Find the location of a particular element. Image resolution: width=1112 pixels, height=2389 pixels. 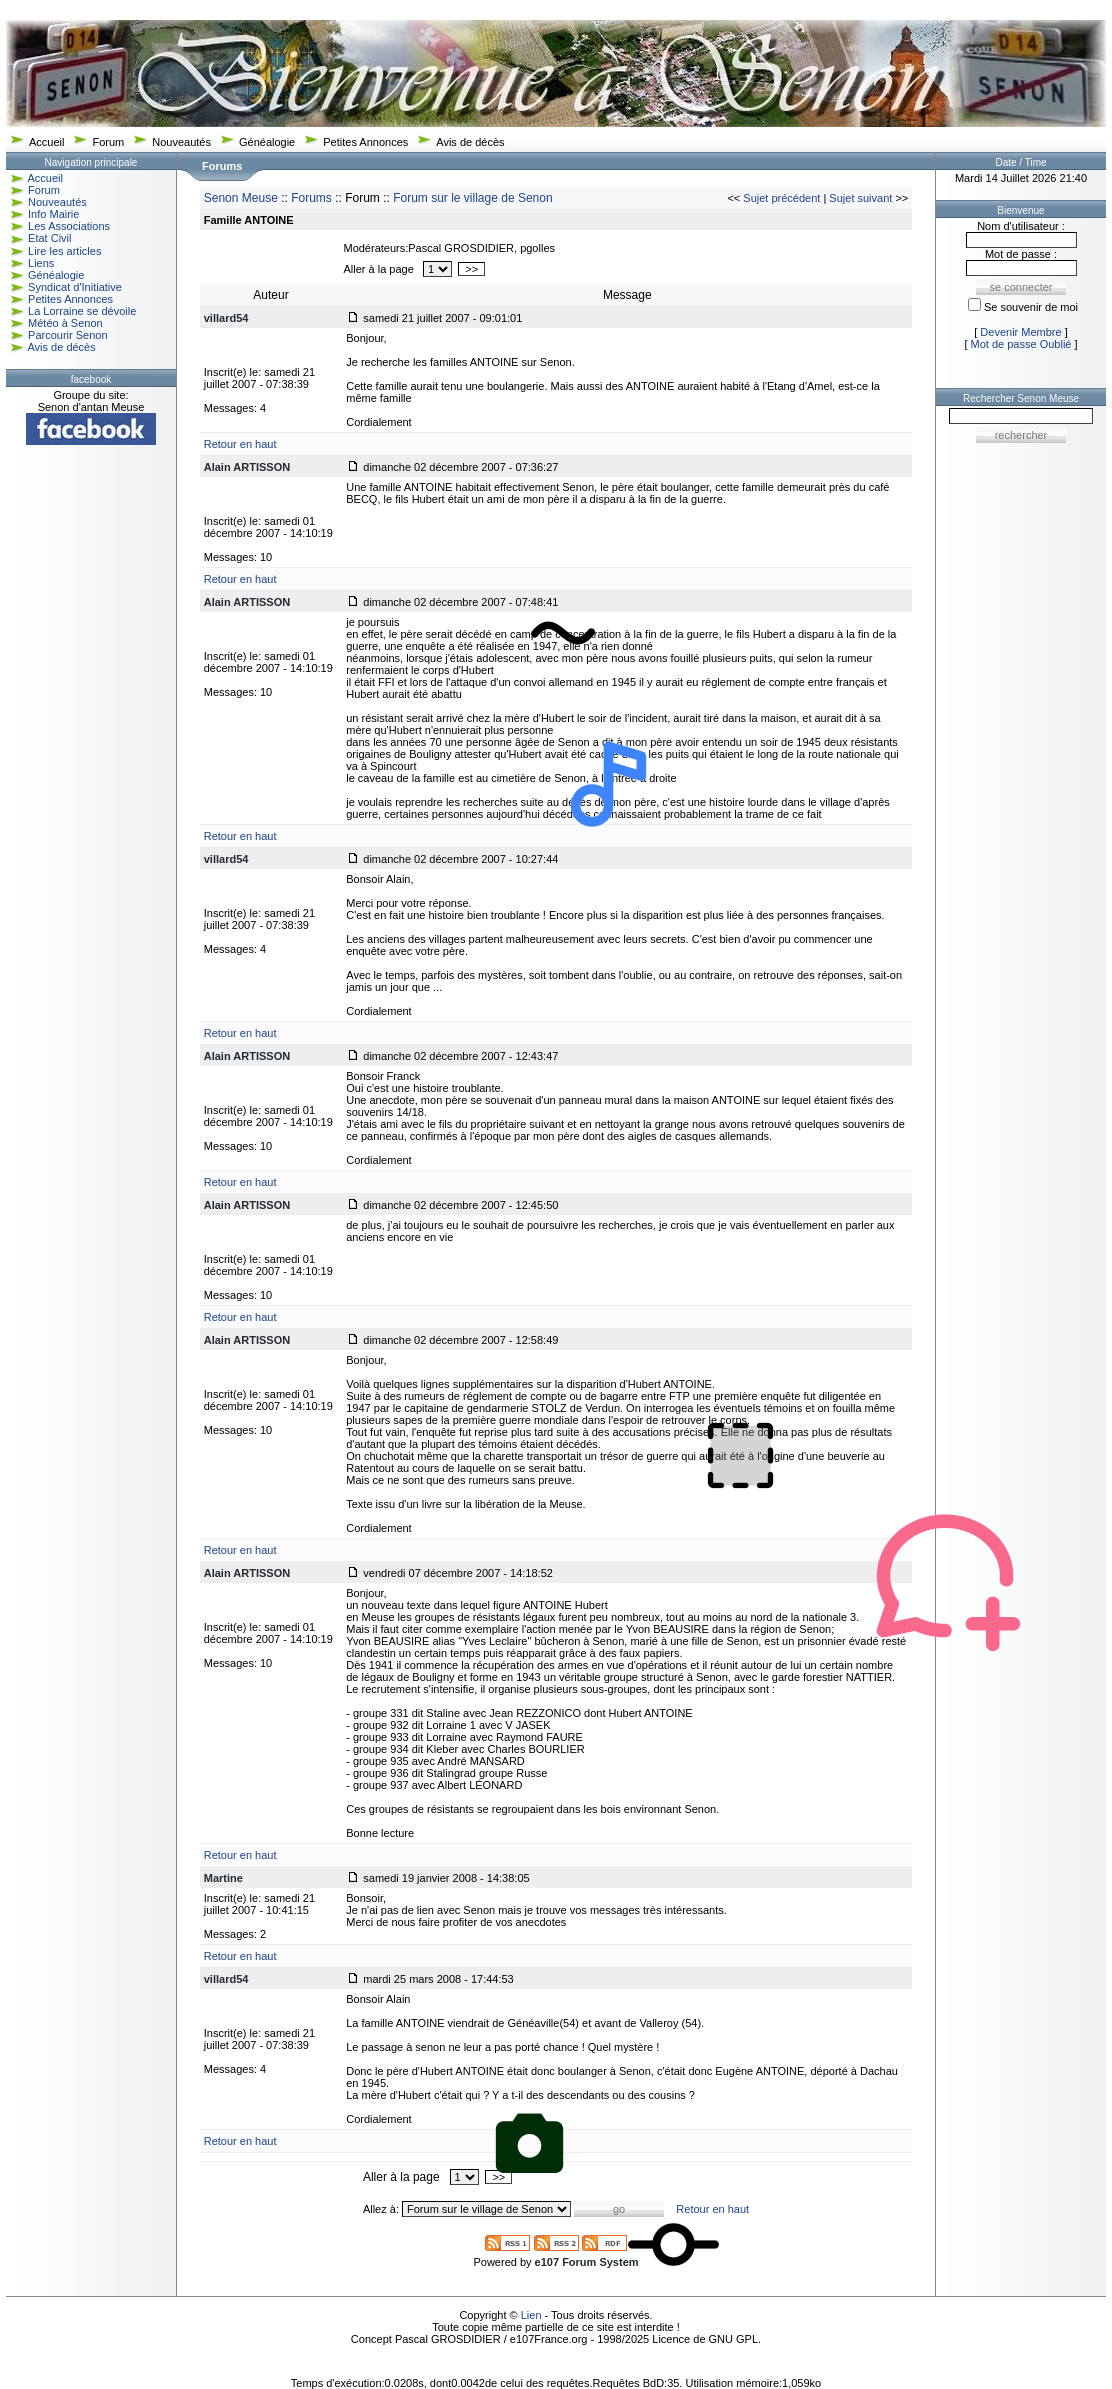

indicates approximate or similar value is located at coordinates (563, 633).